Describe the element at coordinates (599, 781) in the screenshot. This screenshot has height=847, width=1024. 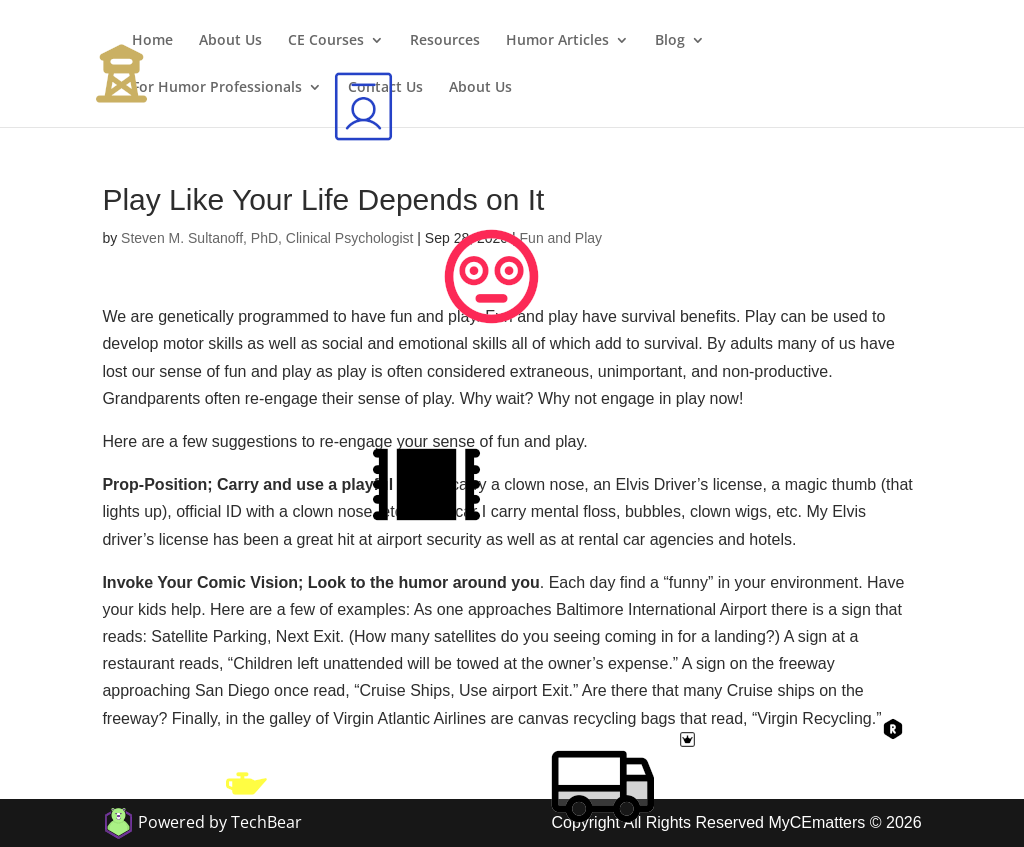
I see `track your delivery status` at that location.